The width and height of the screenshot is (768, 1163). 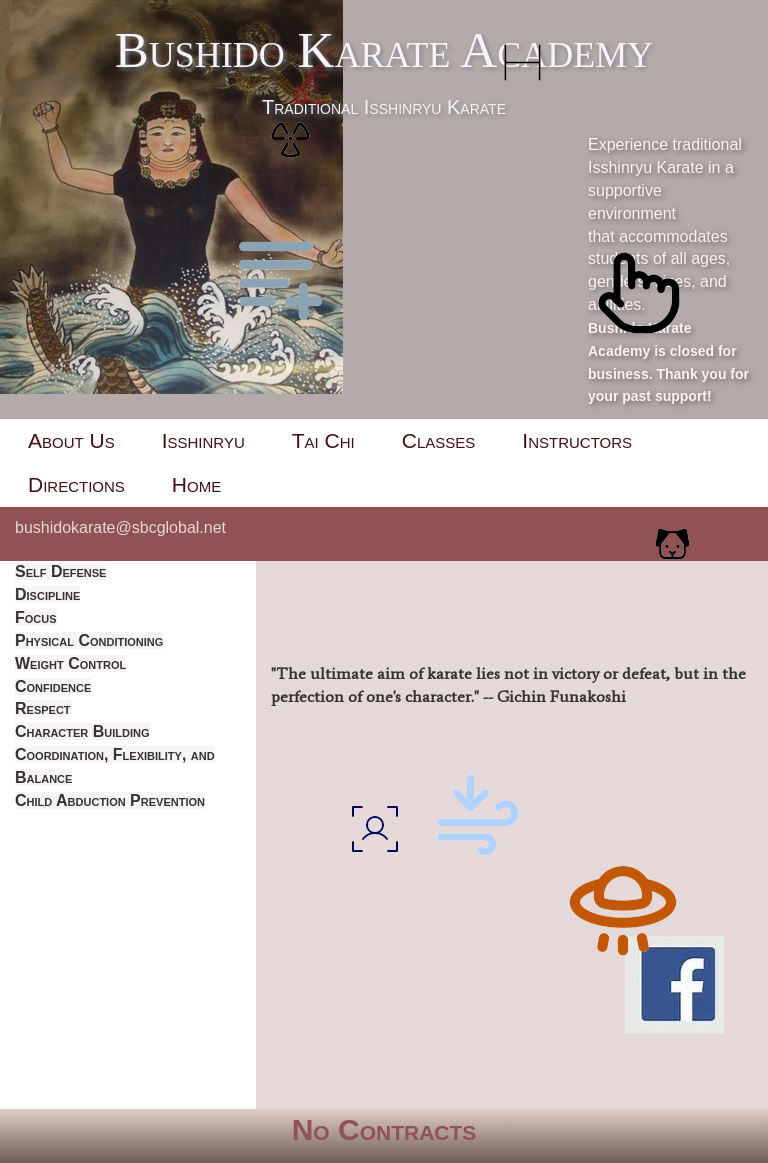 What do you see at coordinates (672, 544) in the screenshot?
I see `access pet-related features or settings` at bounding box center [672, 544].